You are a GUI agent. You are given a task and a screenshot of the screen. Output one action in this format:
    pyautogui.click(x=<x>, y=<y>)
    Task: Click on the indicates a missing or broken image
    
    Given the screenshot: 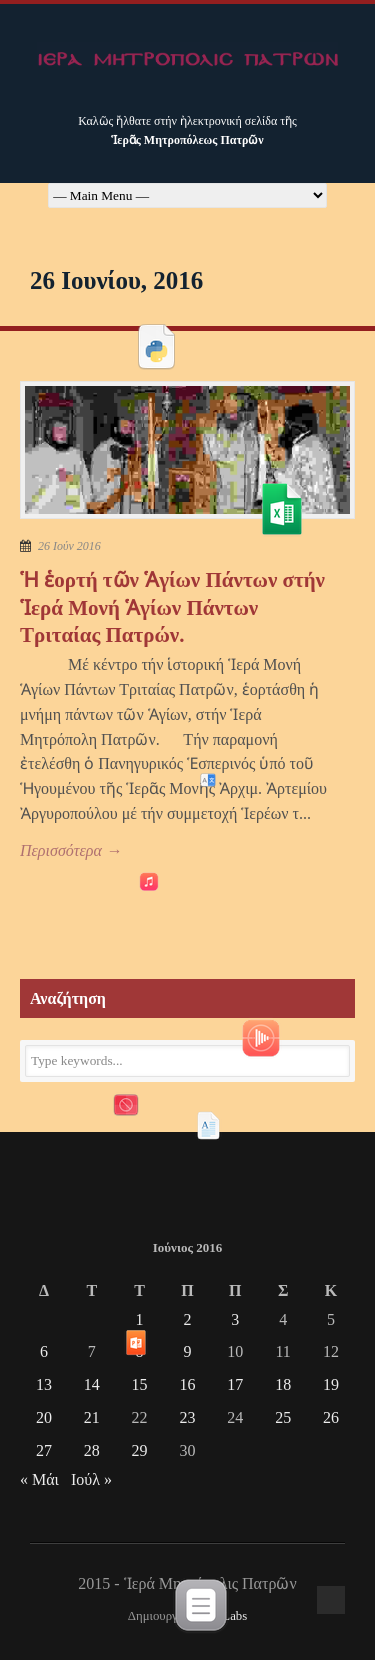 What is the action you would take?
    pyautogui.click(x=126, y=1104)
    